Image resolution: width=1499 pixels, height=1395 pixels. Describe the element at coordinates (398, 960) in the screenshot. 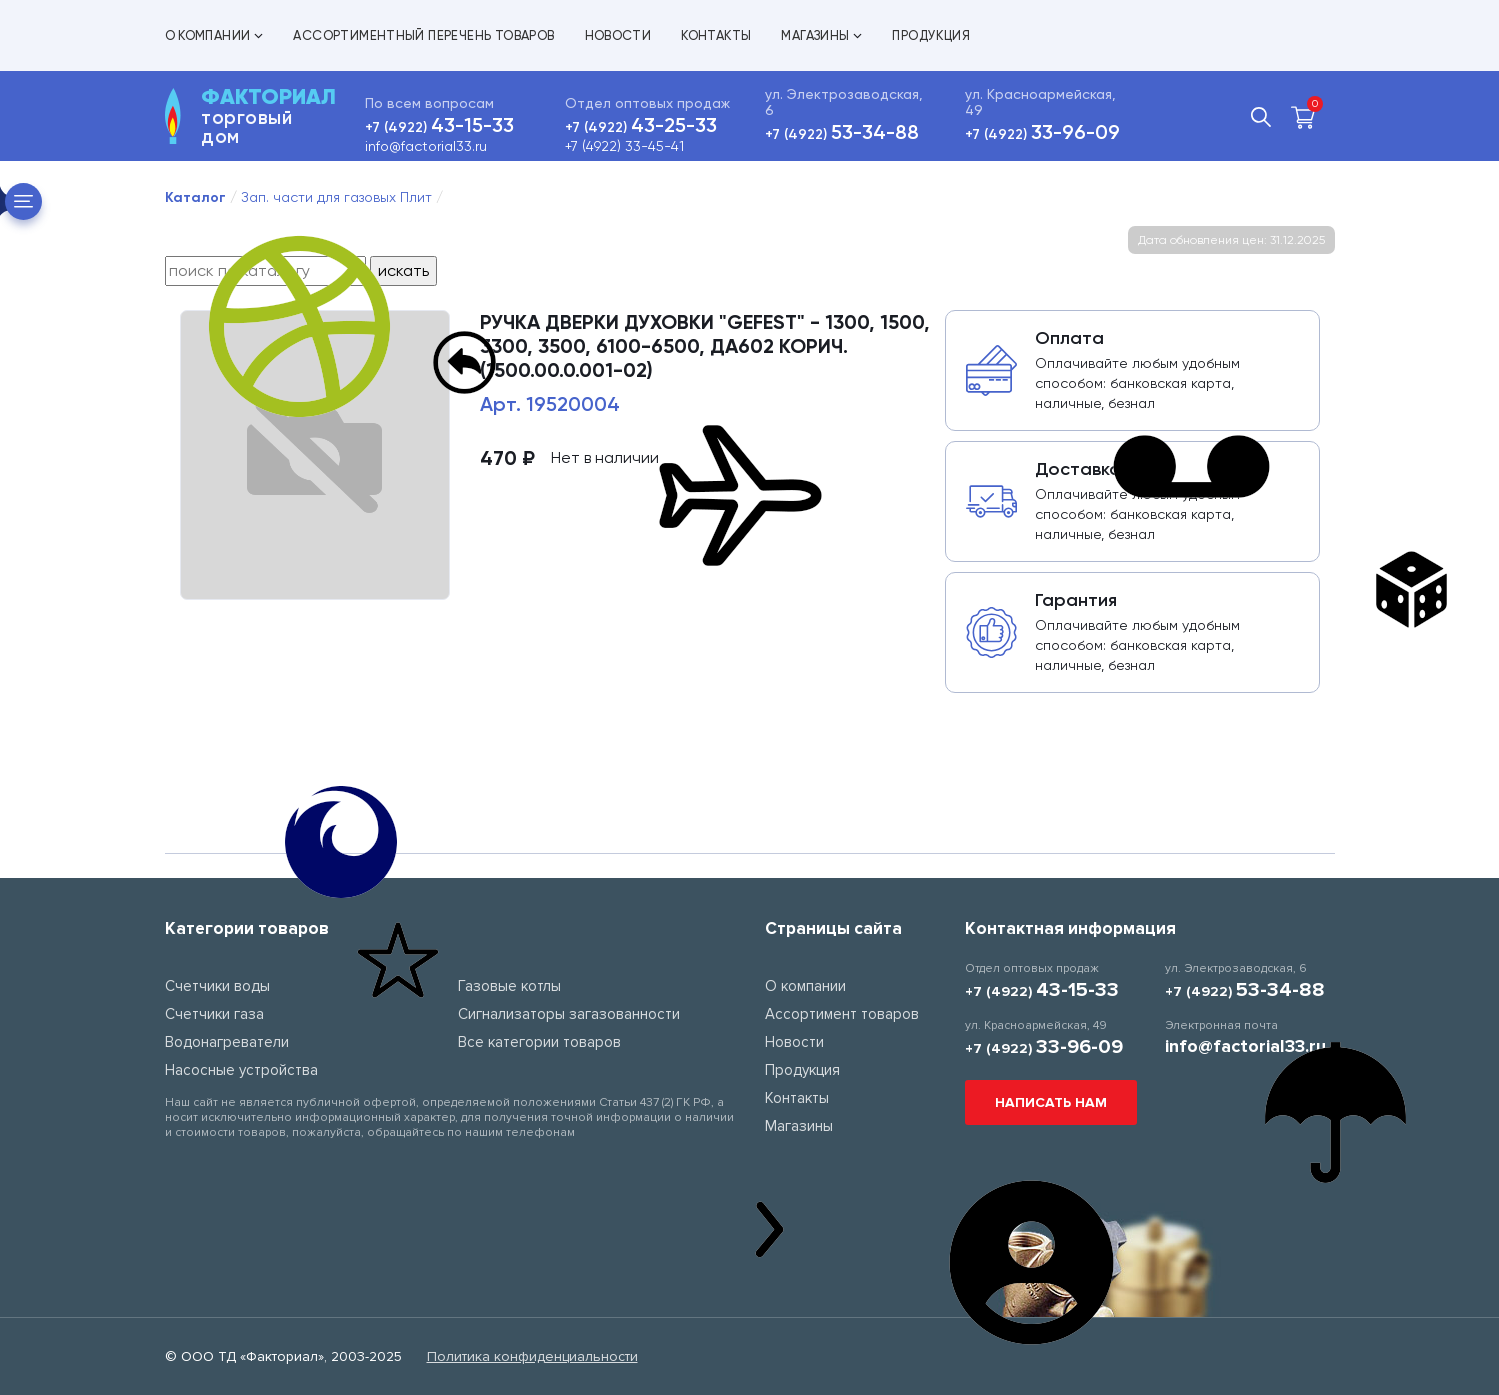

I see `add to favorites` at that location.